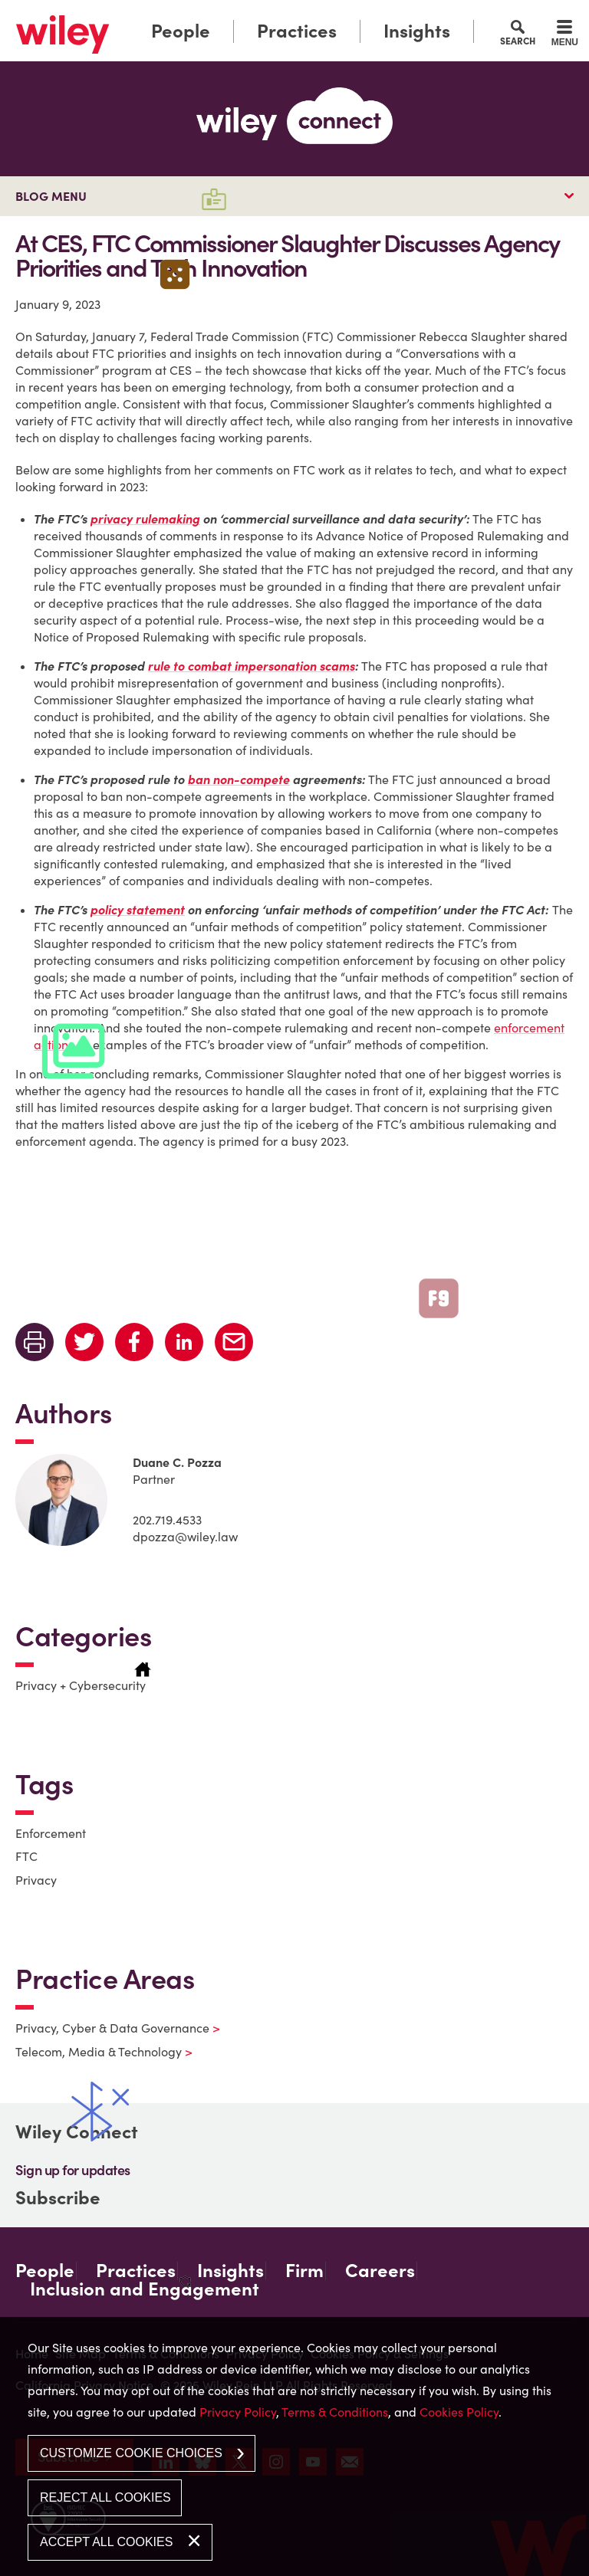 Image resolution: width=589 pixels, height=2576 pixels. Describe the element at coordinates (439, 1298) in the screenshot. I see `keyboard shortcut indicator for F9 function key` at that location.